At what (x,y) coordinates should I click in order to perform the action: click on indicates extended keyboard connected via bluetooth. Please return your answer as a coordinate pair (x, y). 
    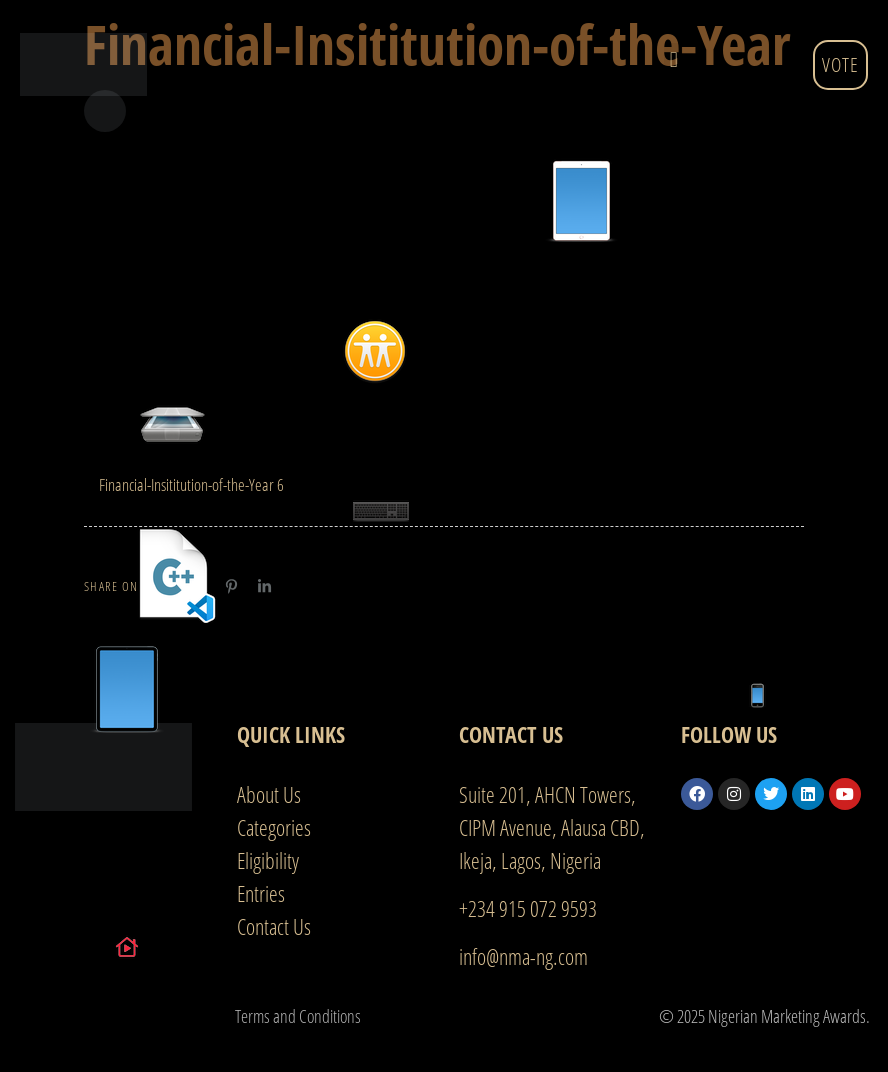
    Looking at the image, I should click on (381, 511).